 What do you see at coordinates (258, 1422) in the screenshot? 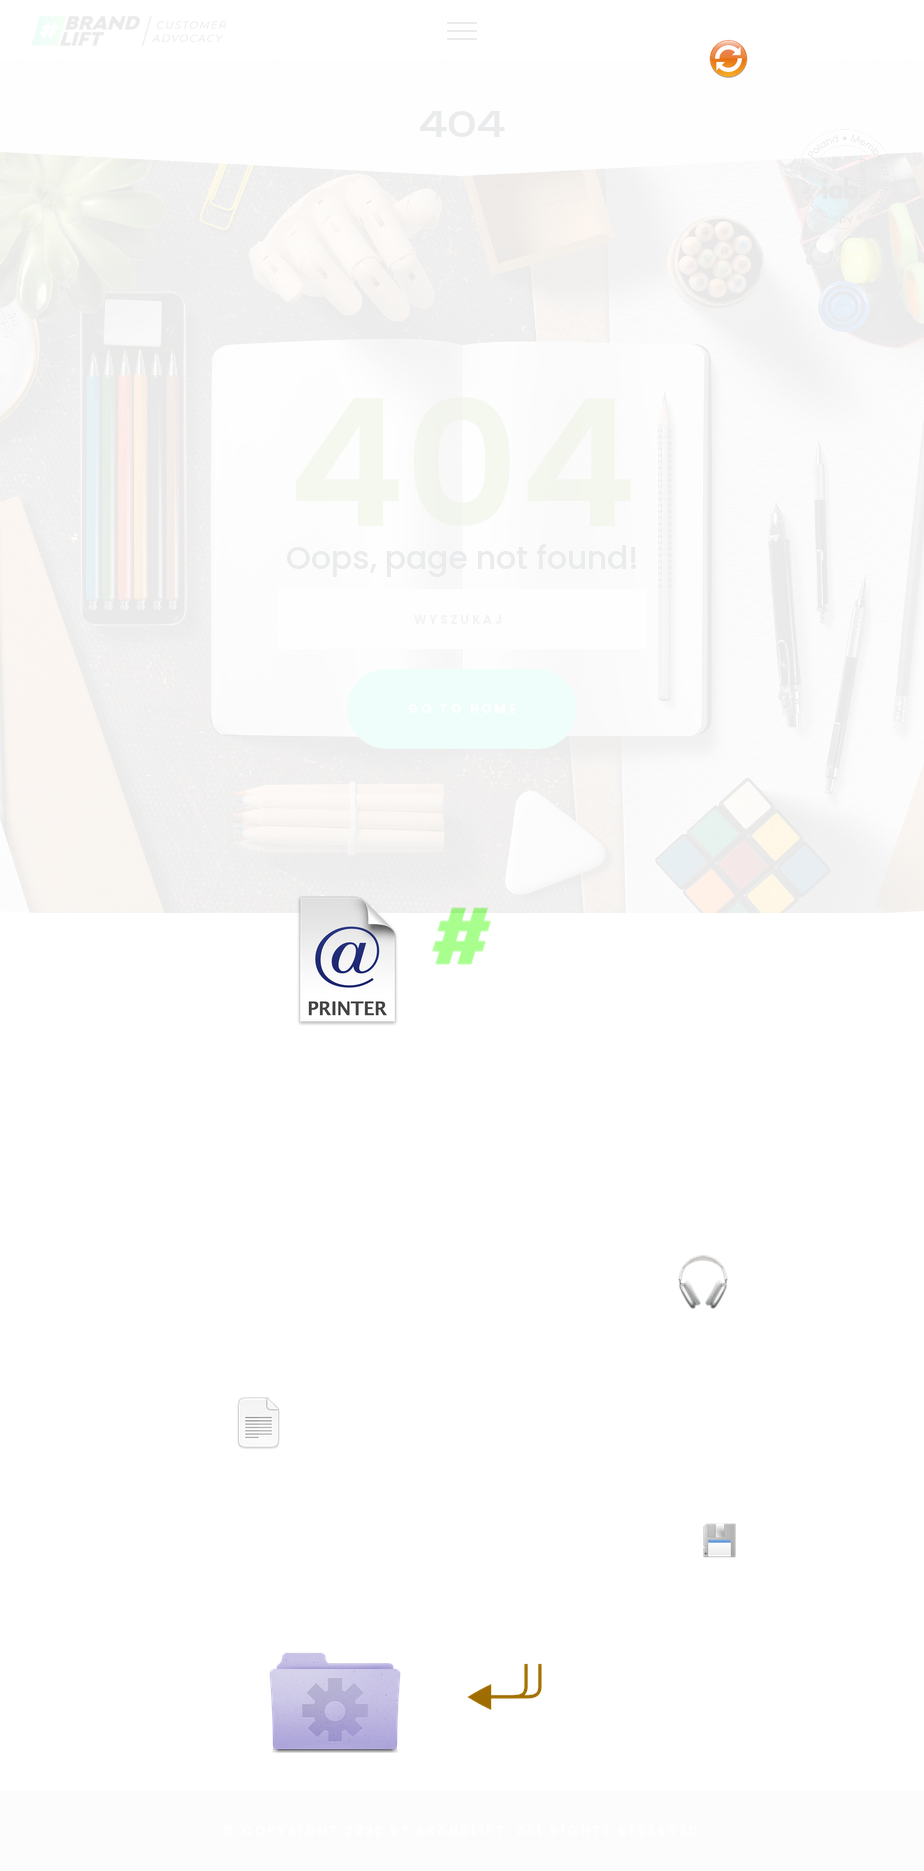
I see `a plain text file` at bounding box center [258, 1422].